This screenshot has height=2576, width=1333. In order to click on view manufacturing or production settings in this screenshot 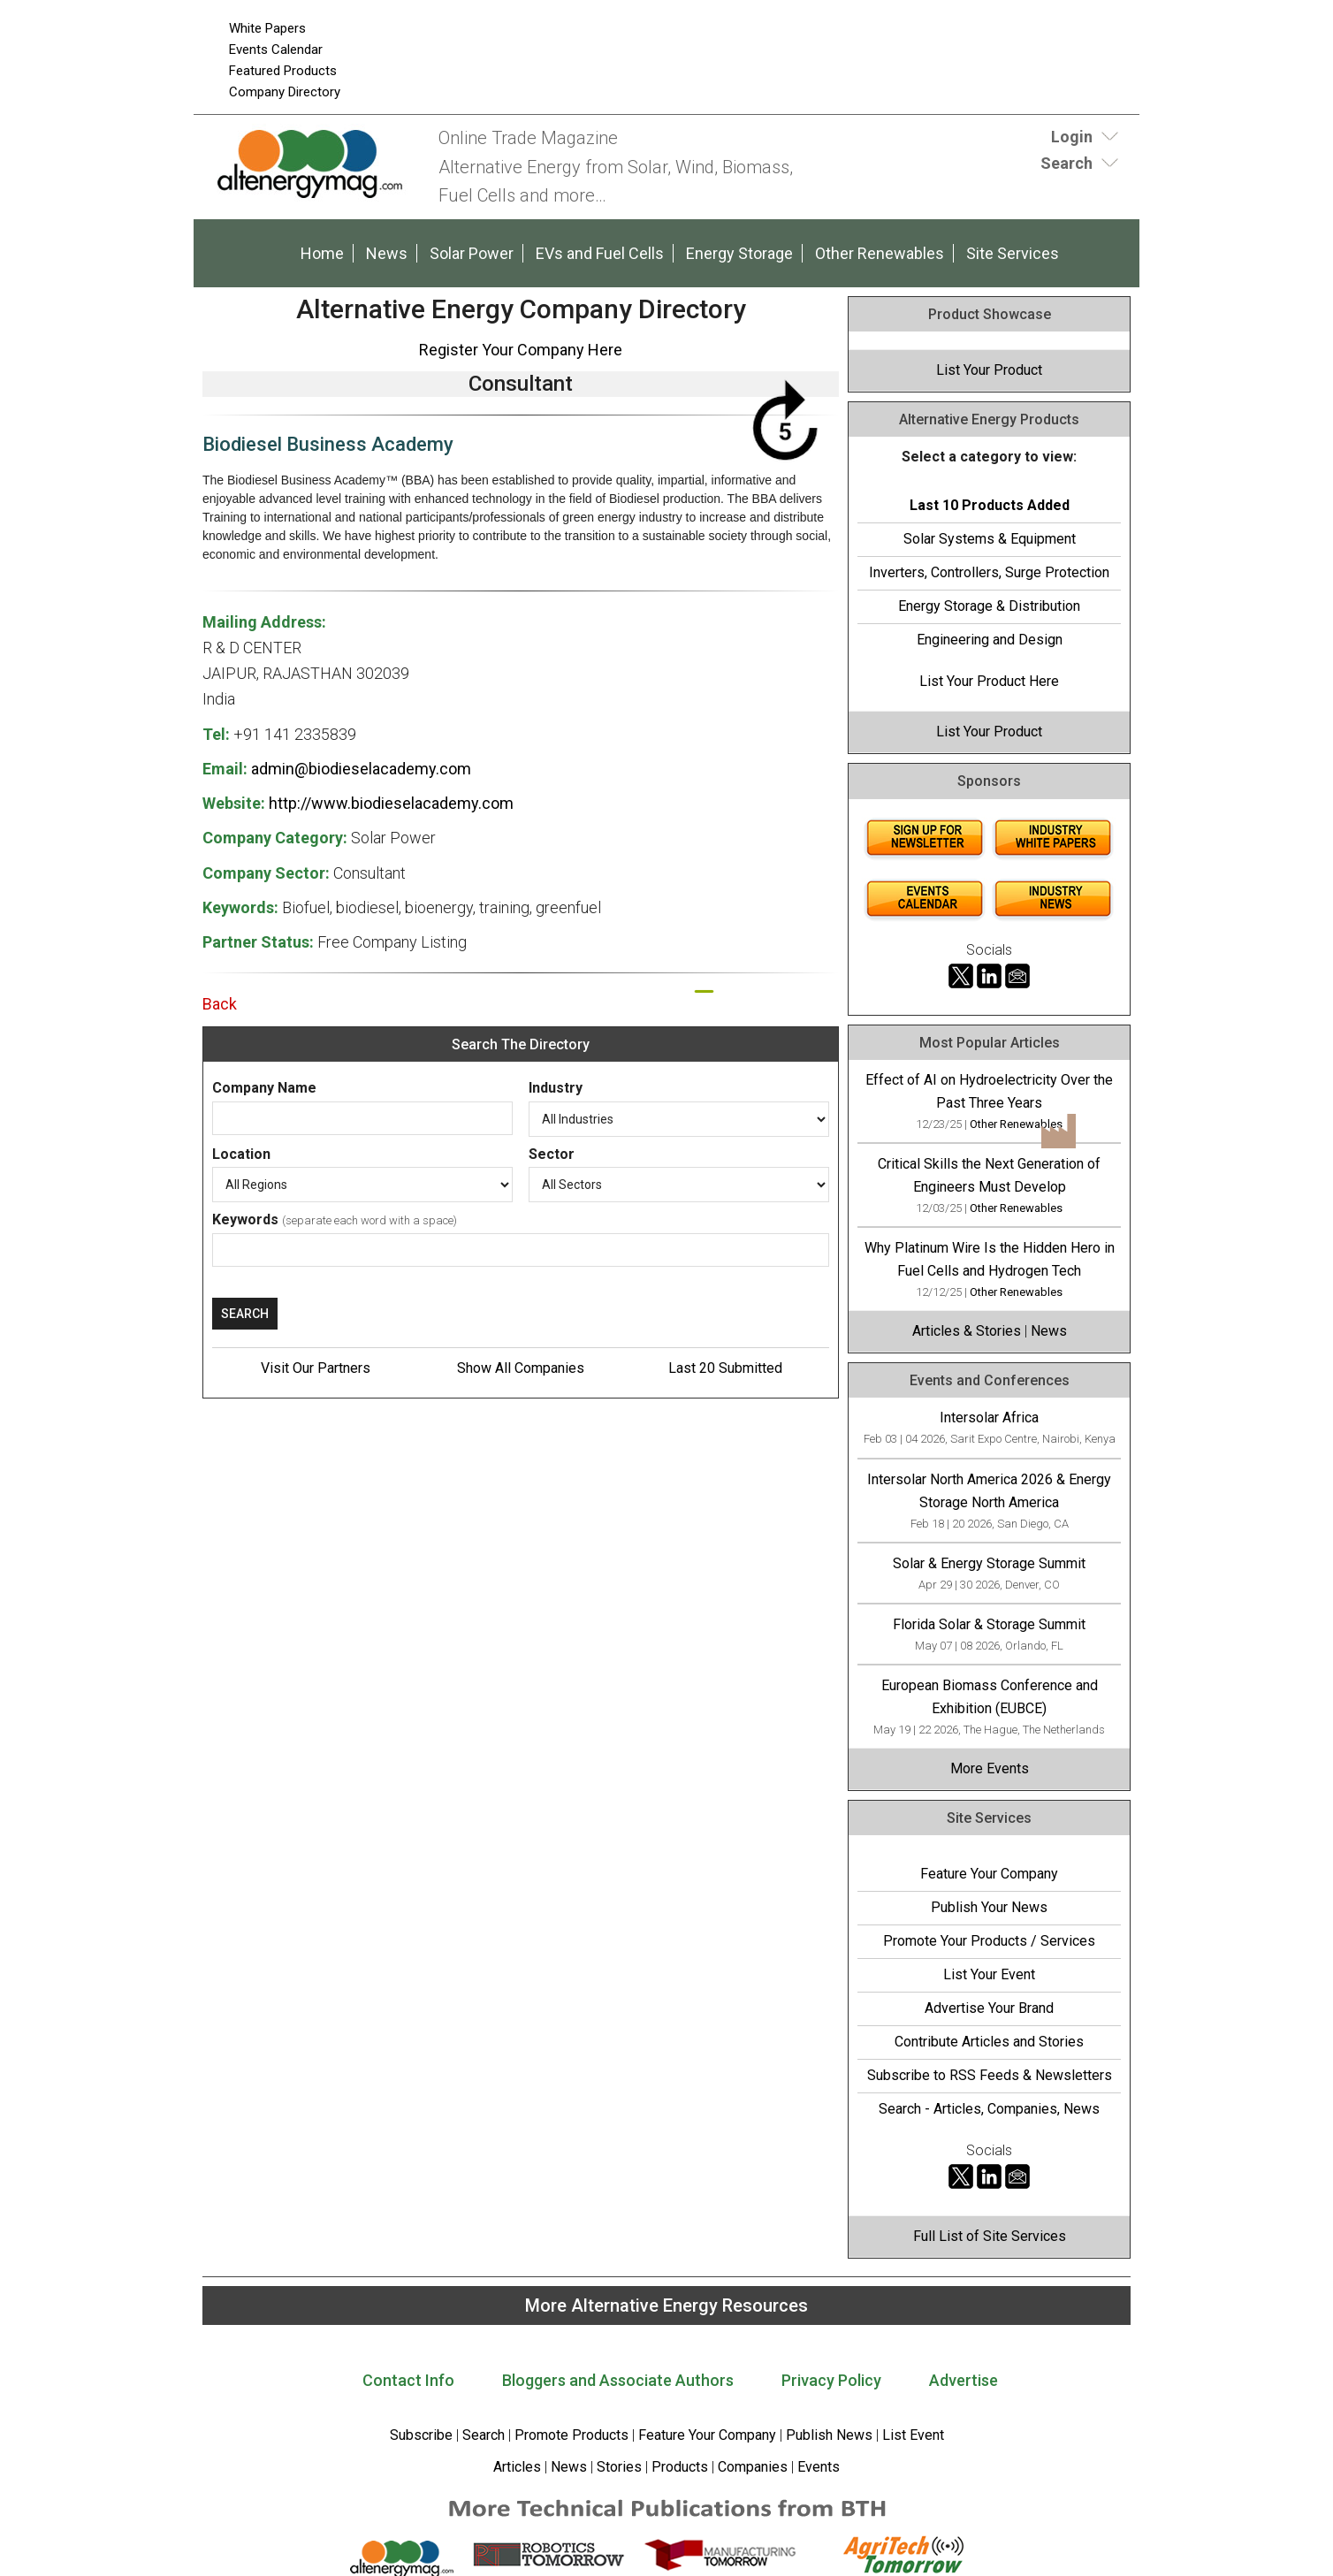, I will do `click(1058, 1131)`.